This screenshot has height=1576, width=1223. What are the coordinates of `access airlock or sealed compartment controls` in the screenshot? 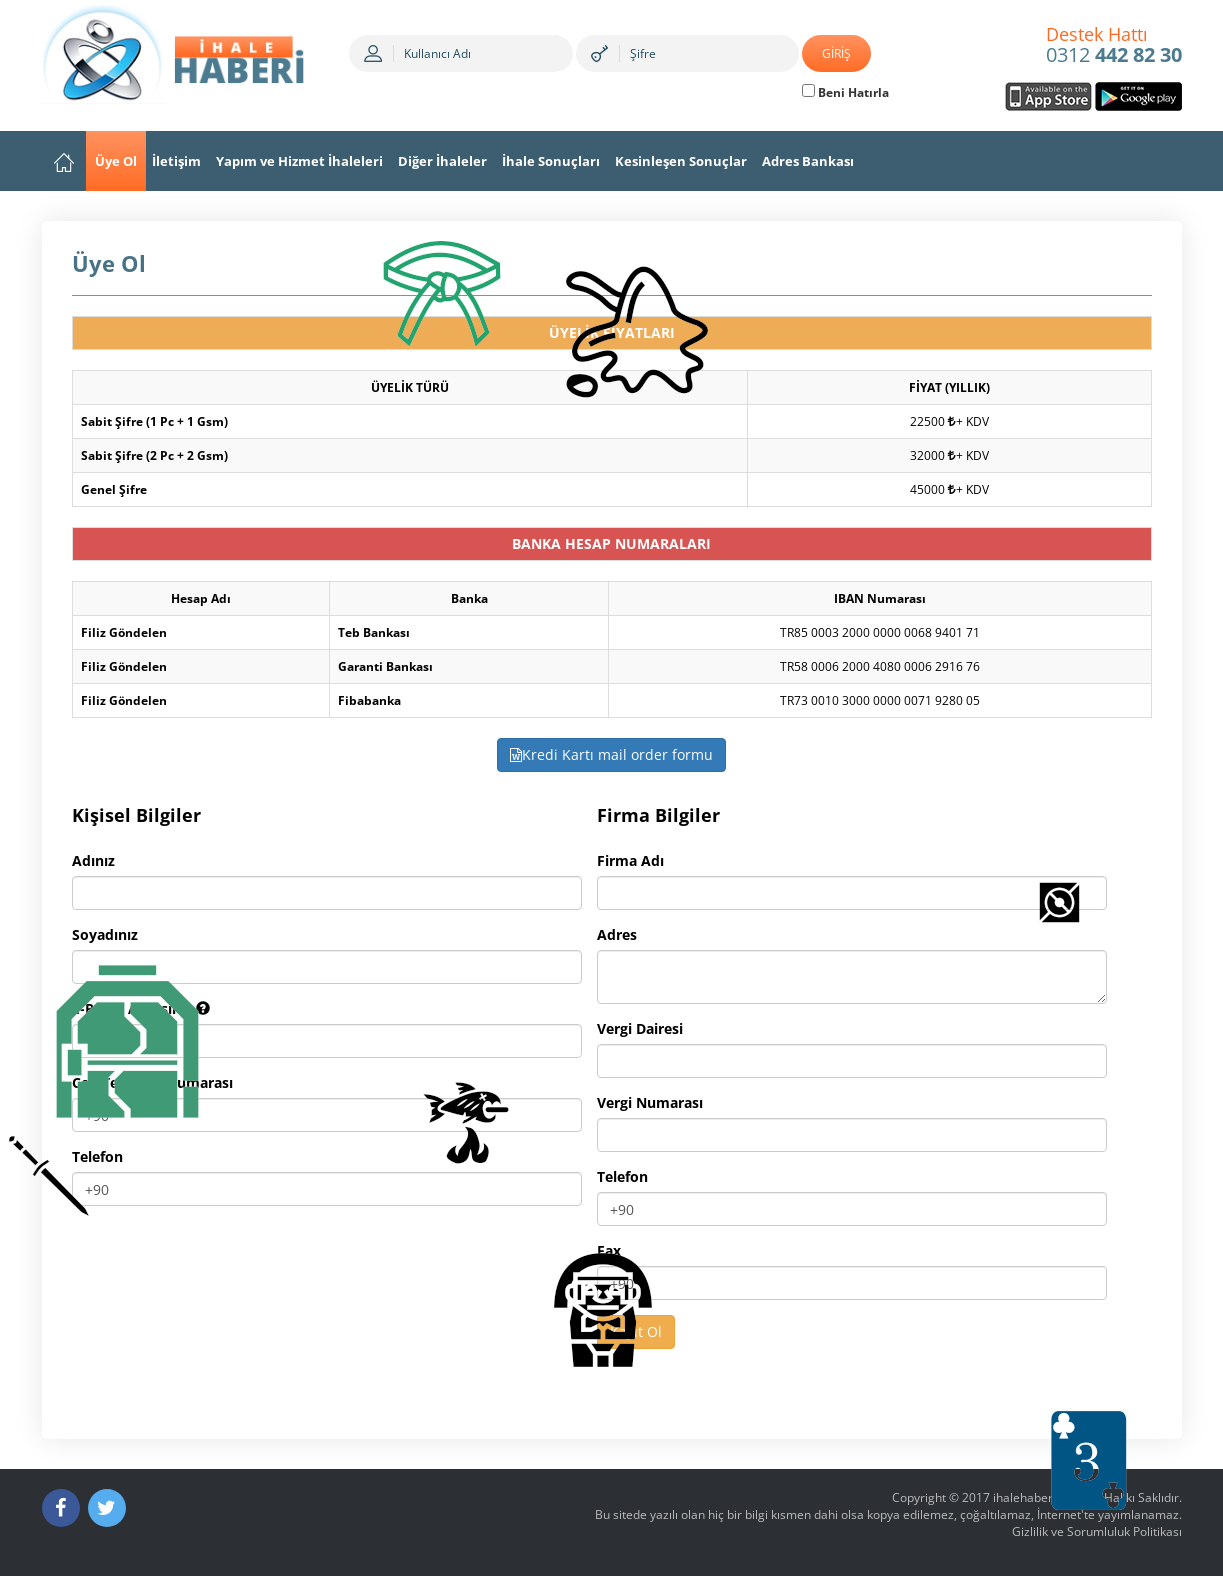 It's located at (127, 1041).